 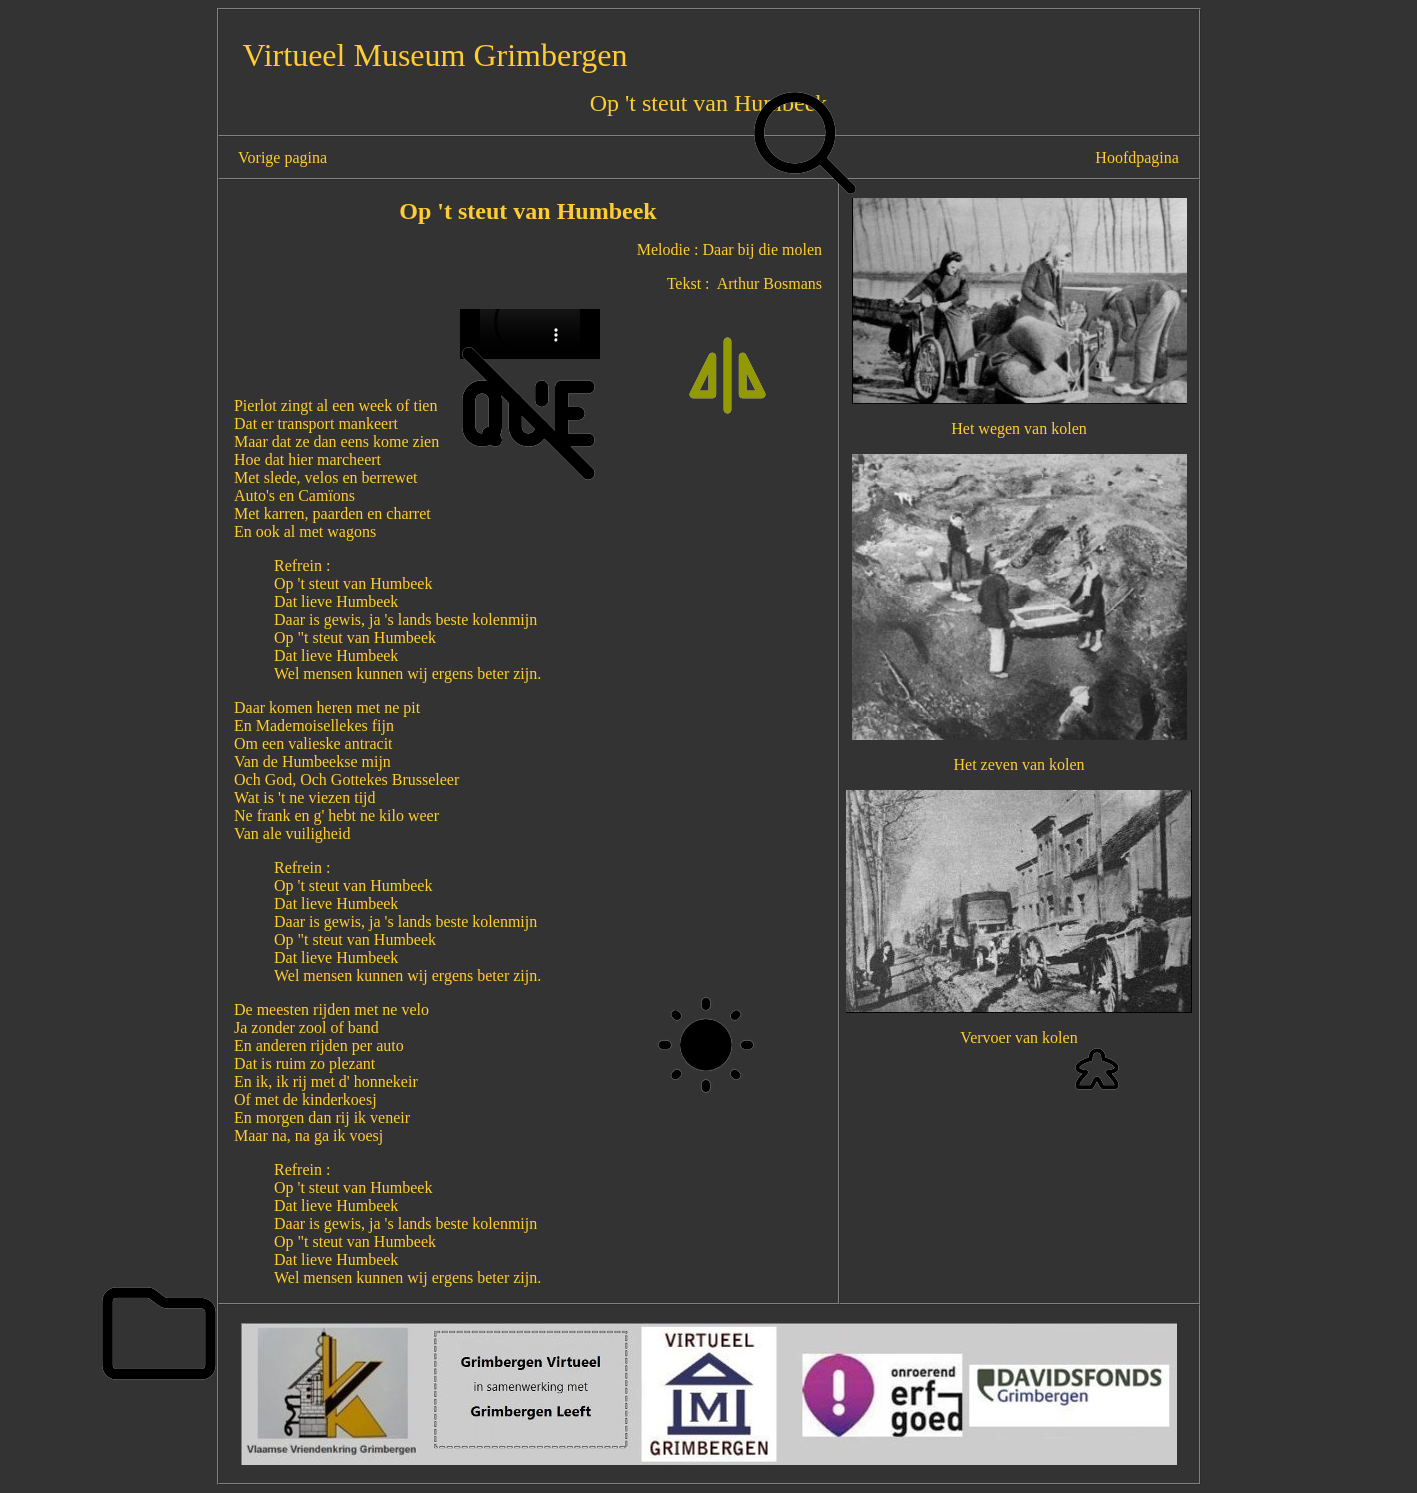 I want to click on disable HTTP request queue, so click(x=528, y=413).